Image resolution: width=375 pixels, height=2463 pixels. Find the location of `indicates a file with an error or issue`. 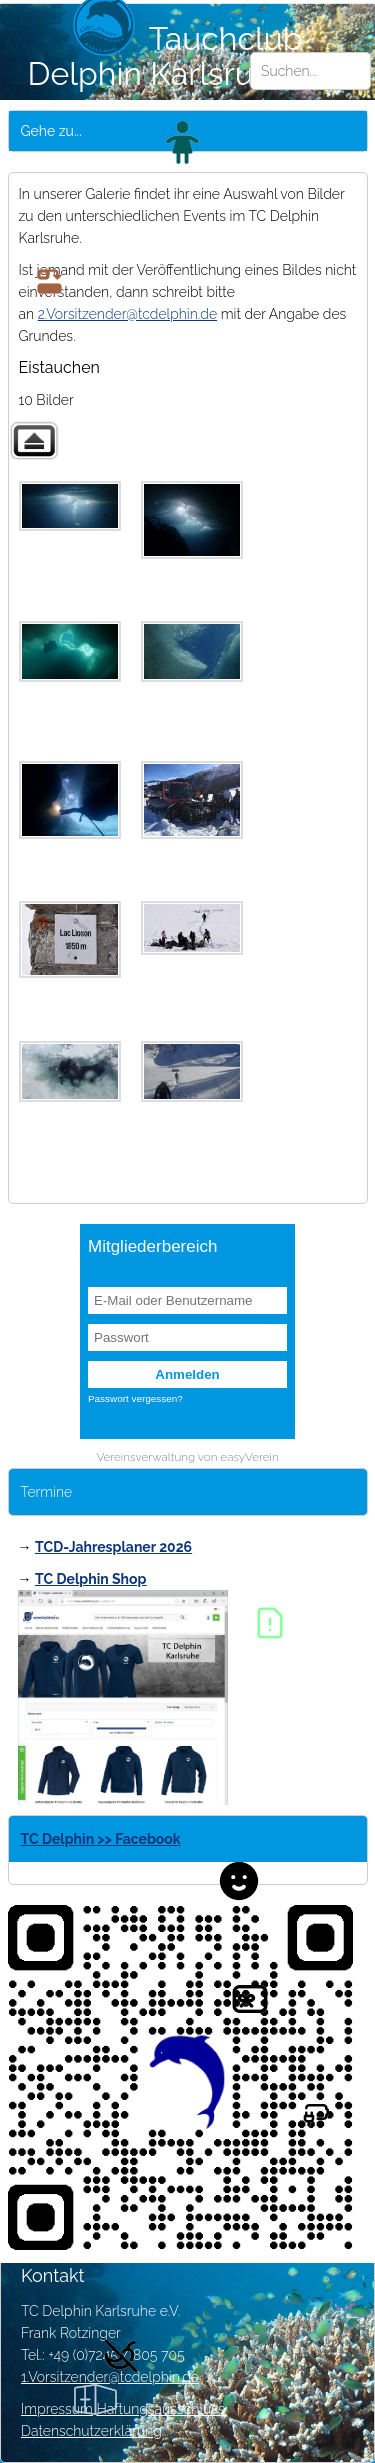

indicates a file with an error or issue is located at coordinates (270, 1623).